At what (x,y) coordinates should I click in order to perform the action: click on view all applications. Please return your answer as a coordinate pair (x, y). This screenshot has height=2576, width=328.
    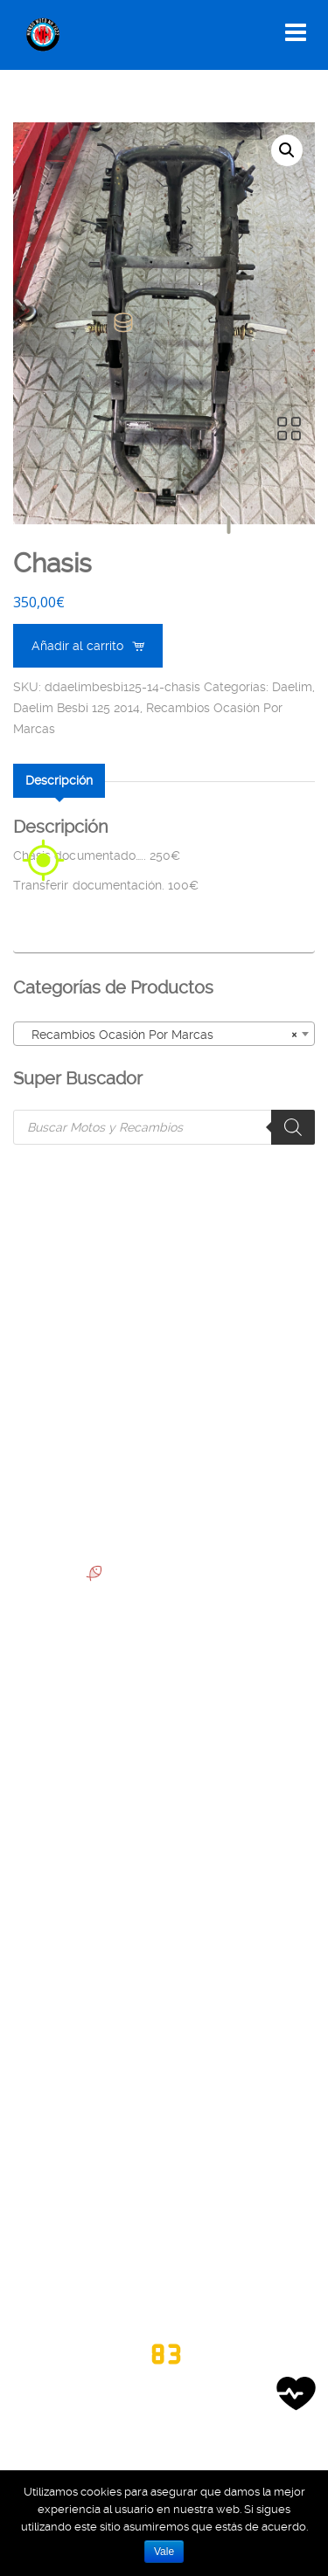
    Looking at the image, I should click on (289, 428).